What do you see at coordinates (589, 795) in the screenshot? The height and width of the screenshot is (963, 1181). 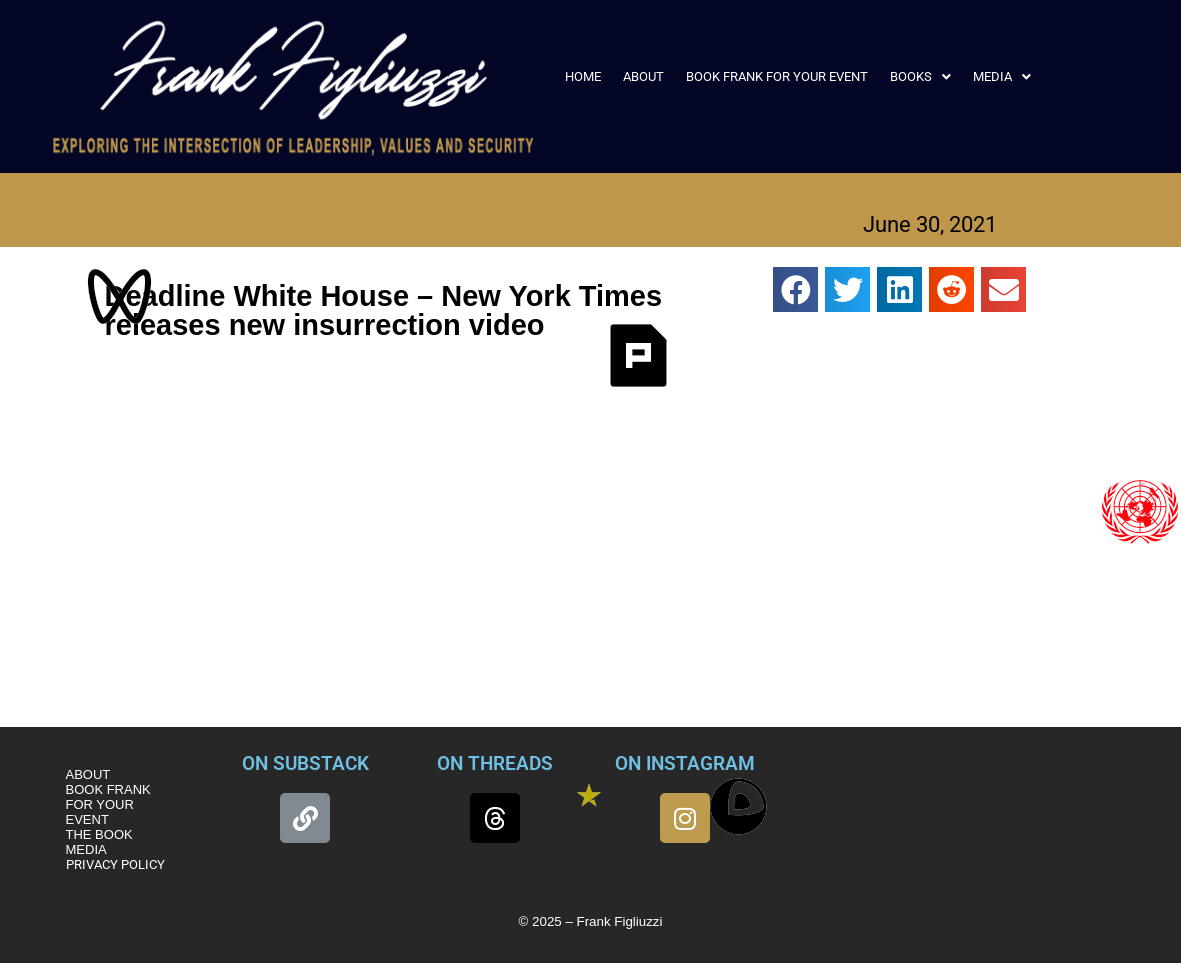 I see `view trustpilot reviews` at bounding box center [589, 795].